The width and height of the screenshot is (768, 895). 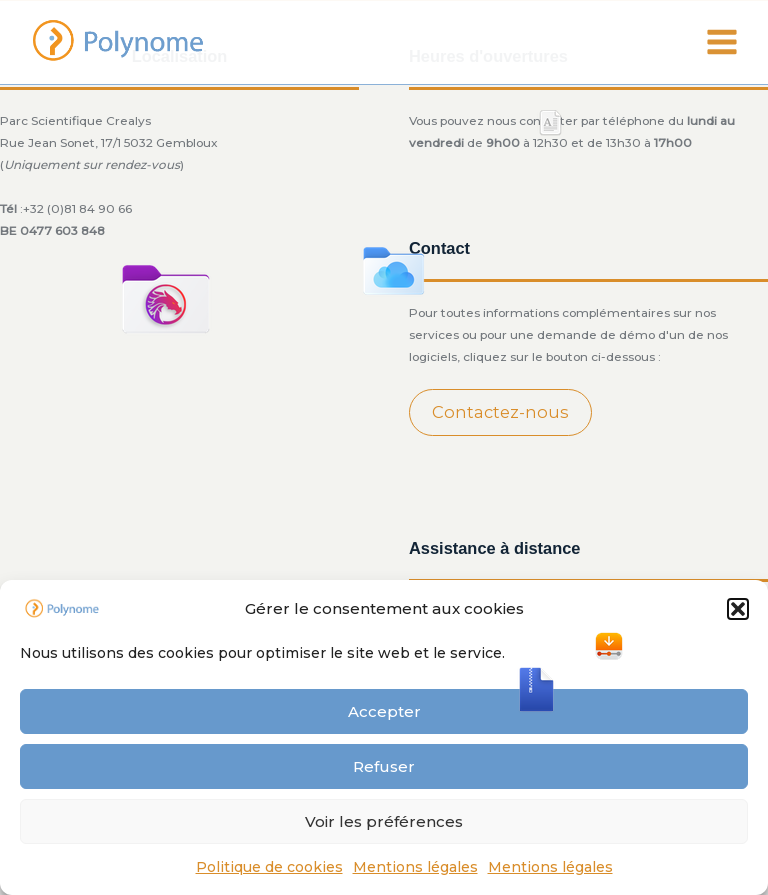 What do you see at coordinates (165, 301) in the screenshot?
I see `open garuda linux system folder` at bounding box center [165, 301].